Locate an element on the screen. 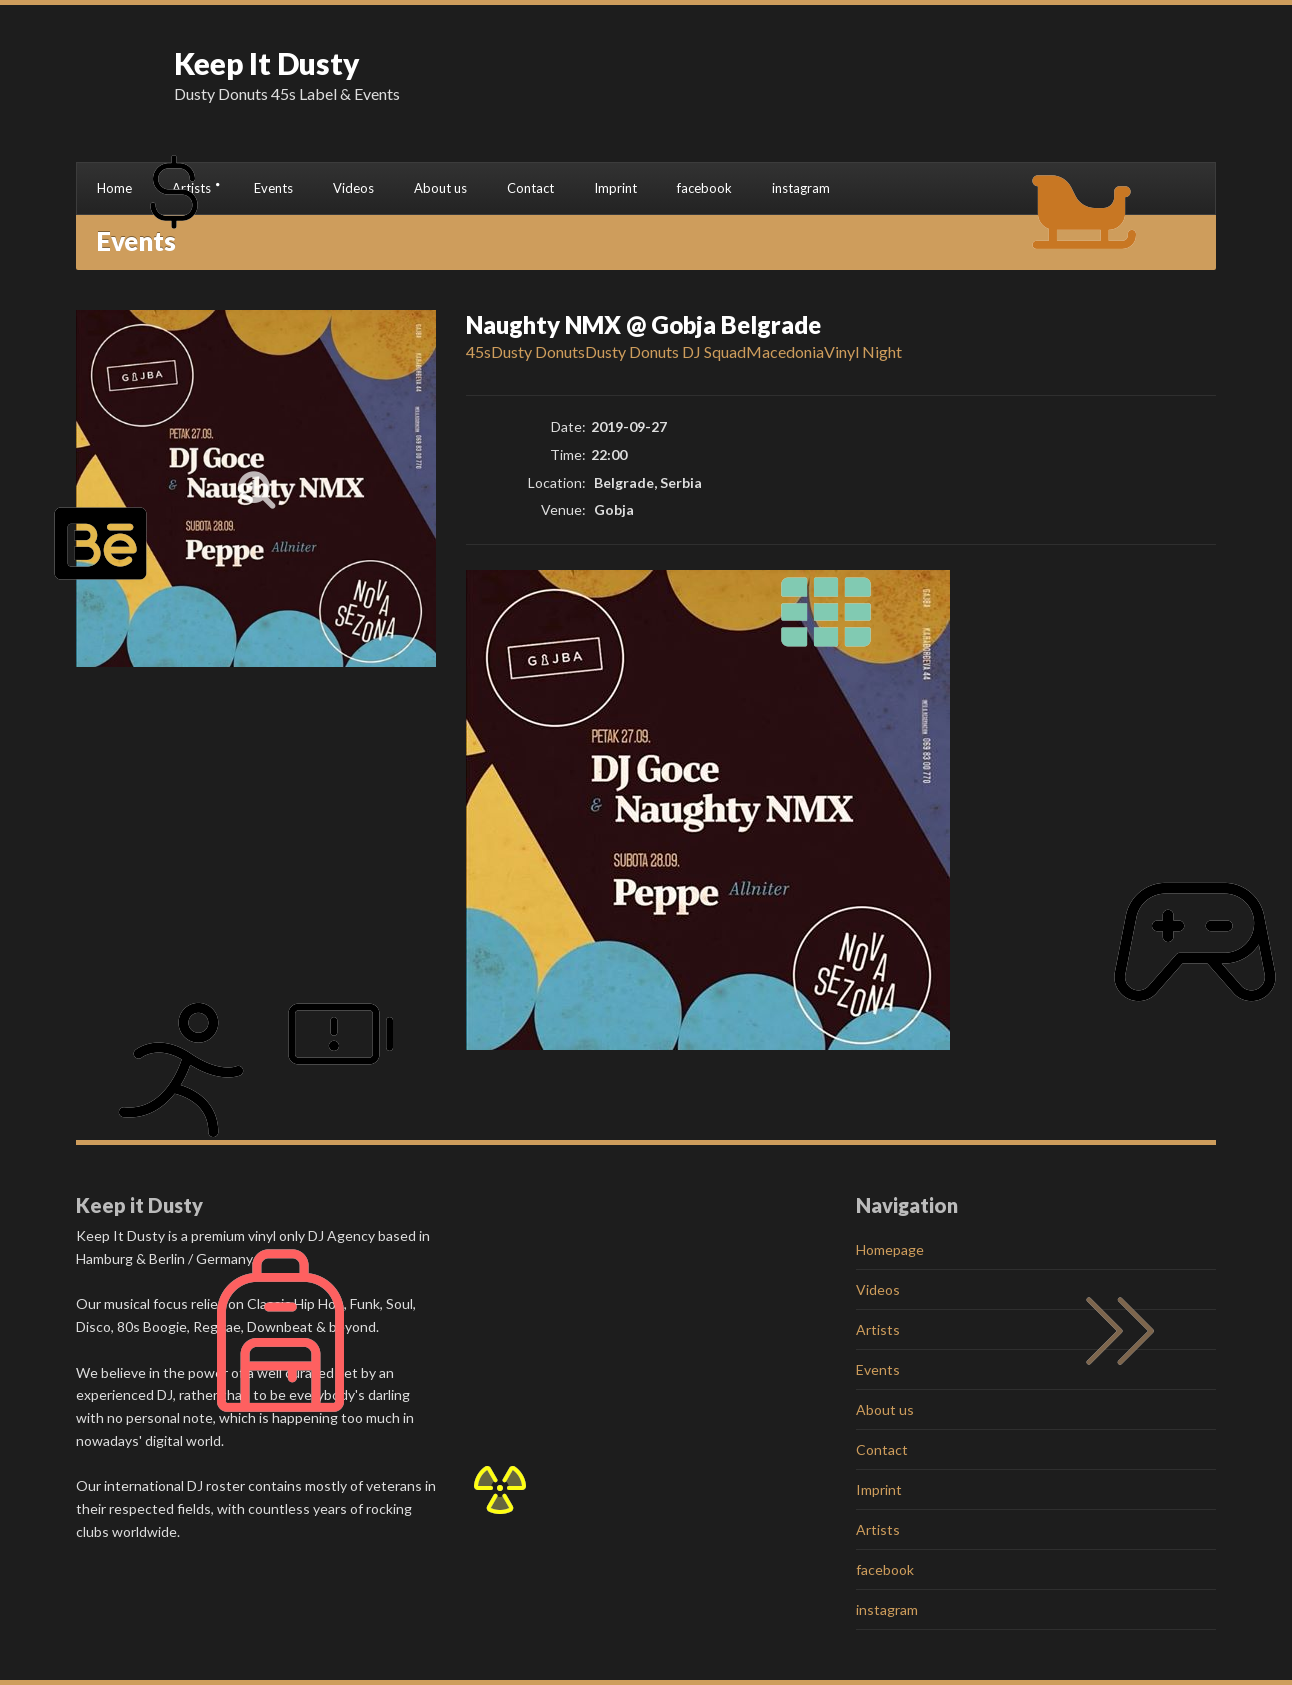 This screenshot has width=1292, height=1685. open app drawer or menu is located at coordinates (826, 612).